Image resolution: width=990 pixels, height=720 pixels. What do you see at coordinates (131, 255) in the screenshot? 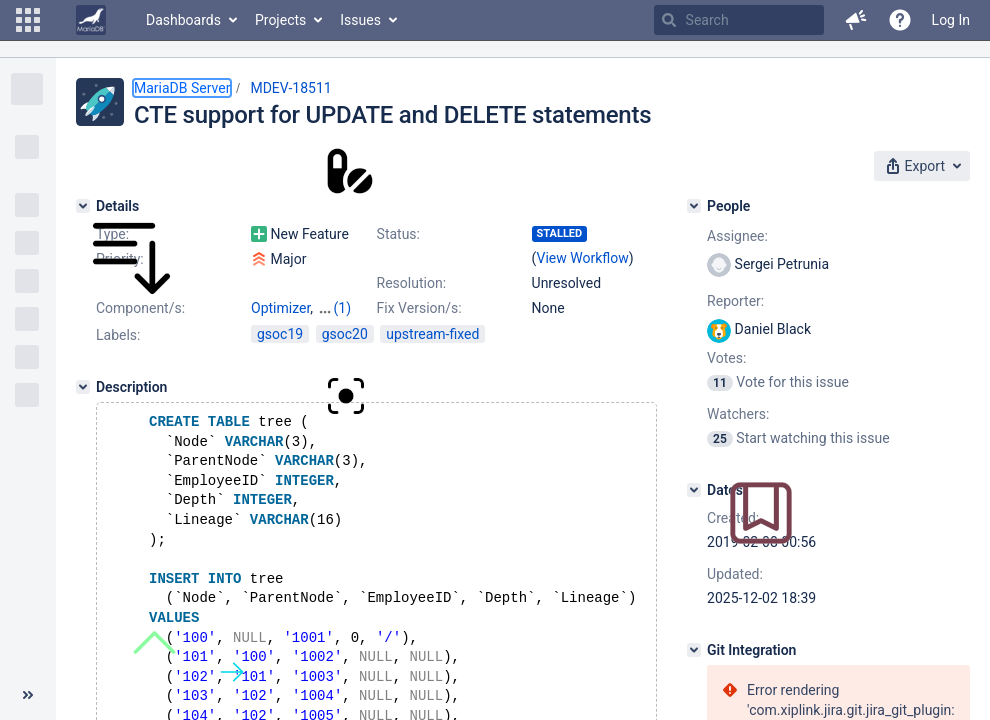
I see `sort list in descending order` at bounding box center [131, 255].